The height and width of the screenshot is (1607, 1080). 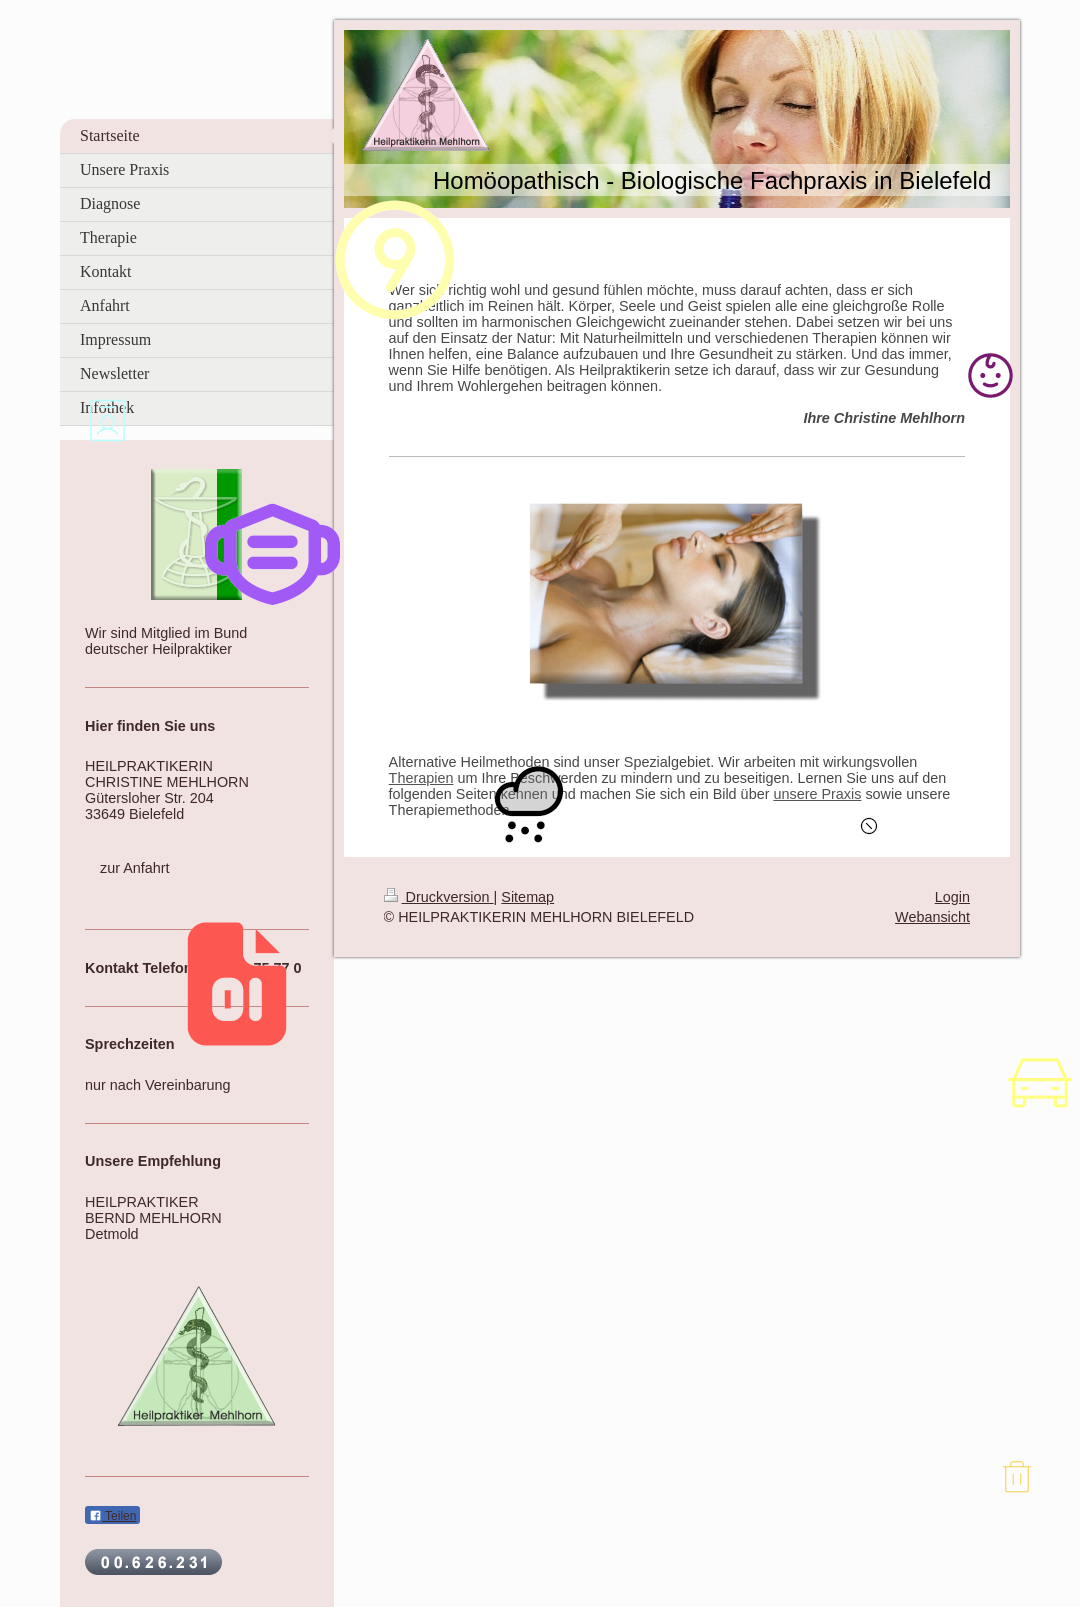 I want to click on indicates snowy weather conditions, so click(x=529, y=803).